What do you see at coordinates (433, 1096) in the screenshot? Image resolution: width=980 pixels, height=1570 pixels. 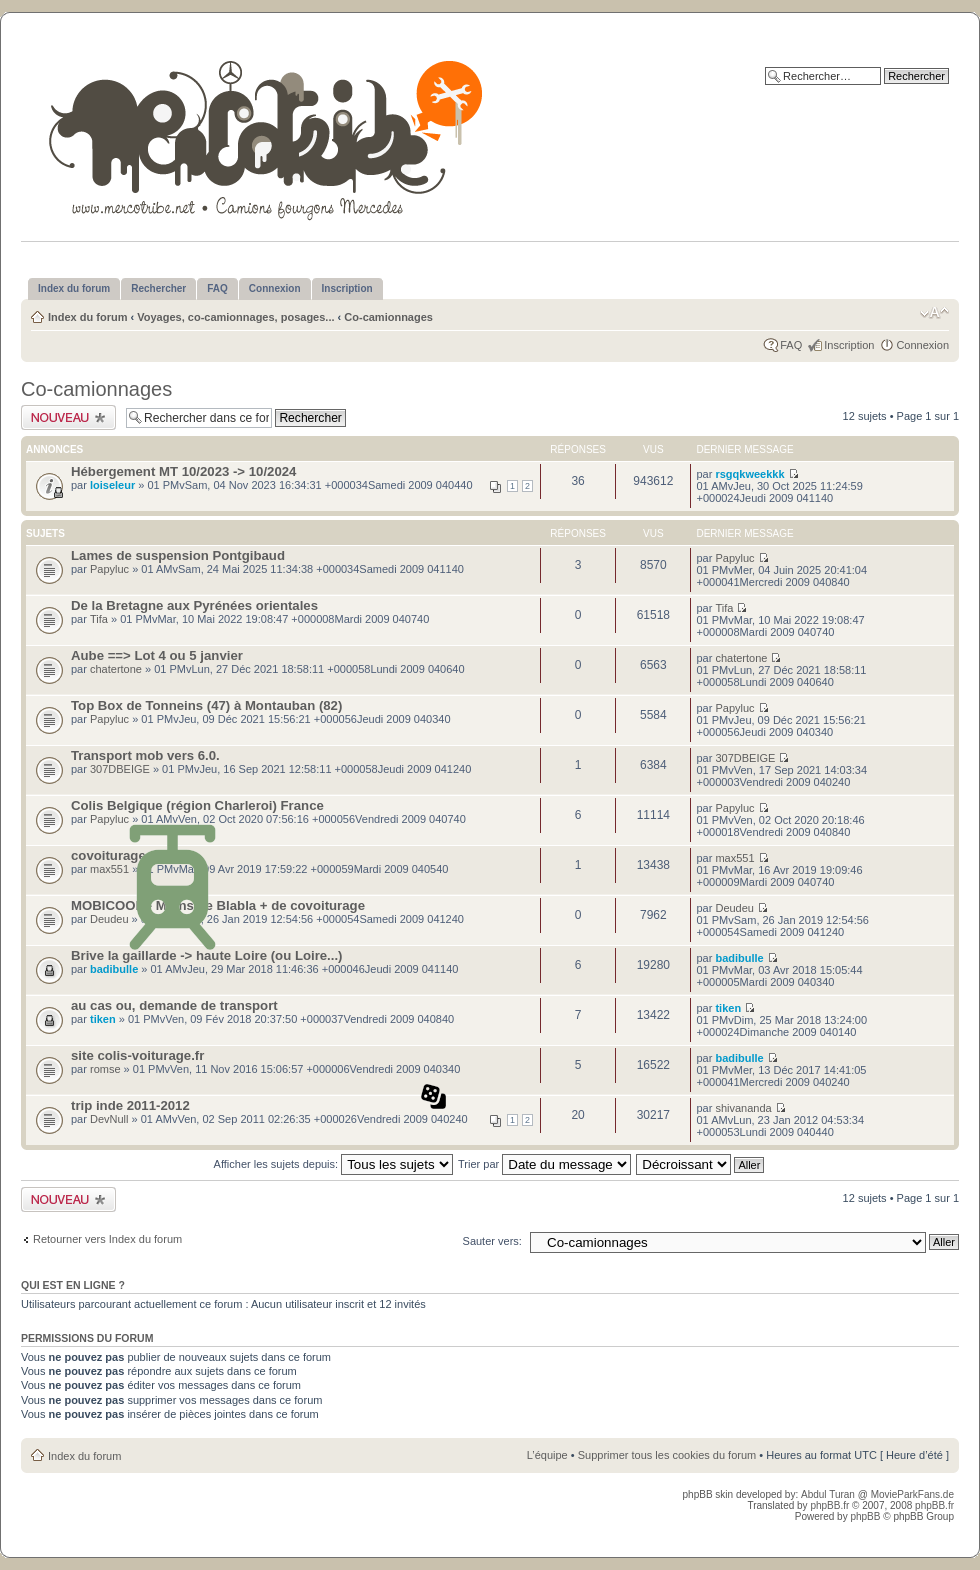 I see `randomize or shuffle content` at bounding box center [433, 1096].